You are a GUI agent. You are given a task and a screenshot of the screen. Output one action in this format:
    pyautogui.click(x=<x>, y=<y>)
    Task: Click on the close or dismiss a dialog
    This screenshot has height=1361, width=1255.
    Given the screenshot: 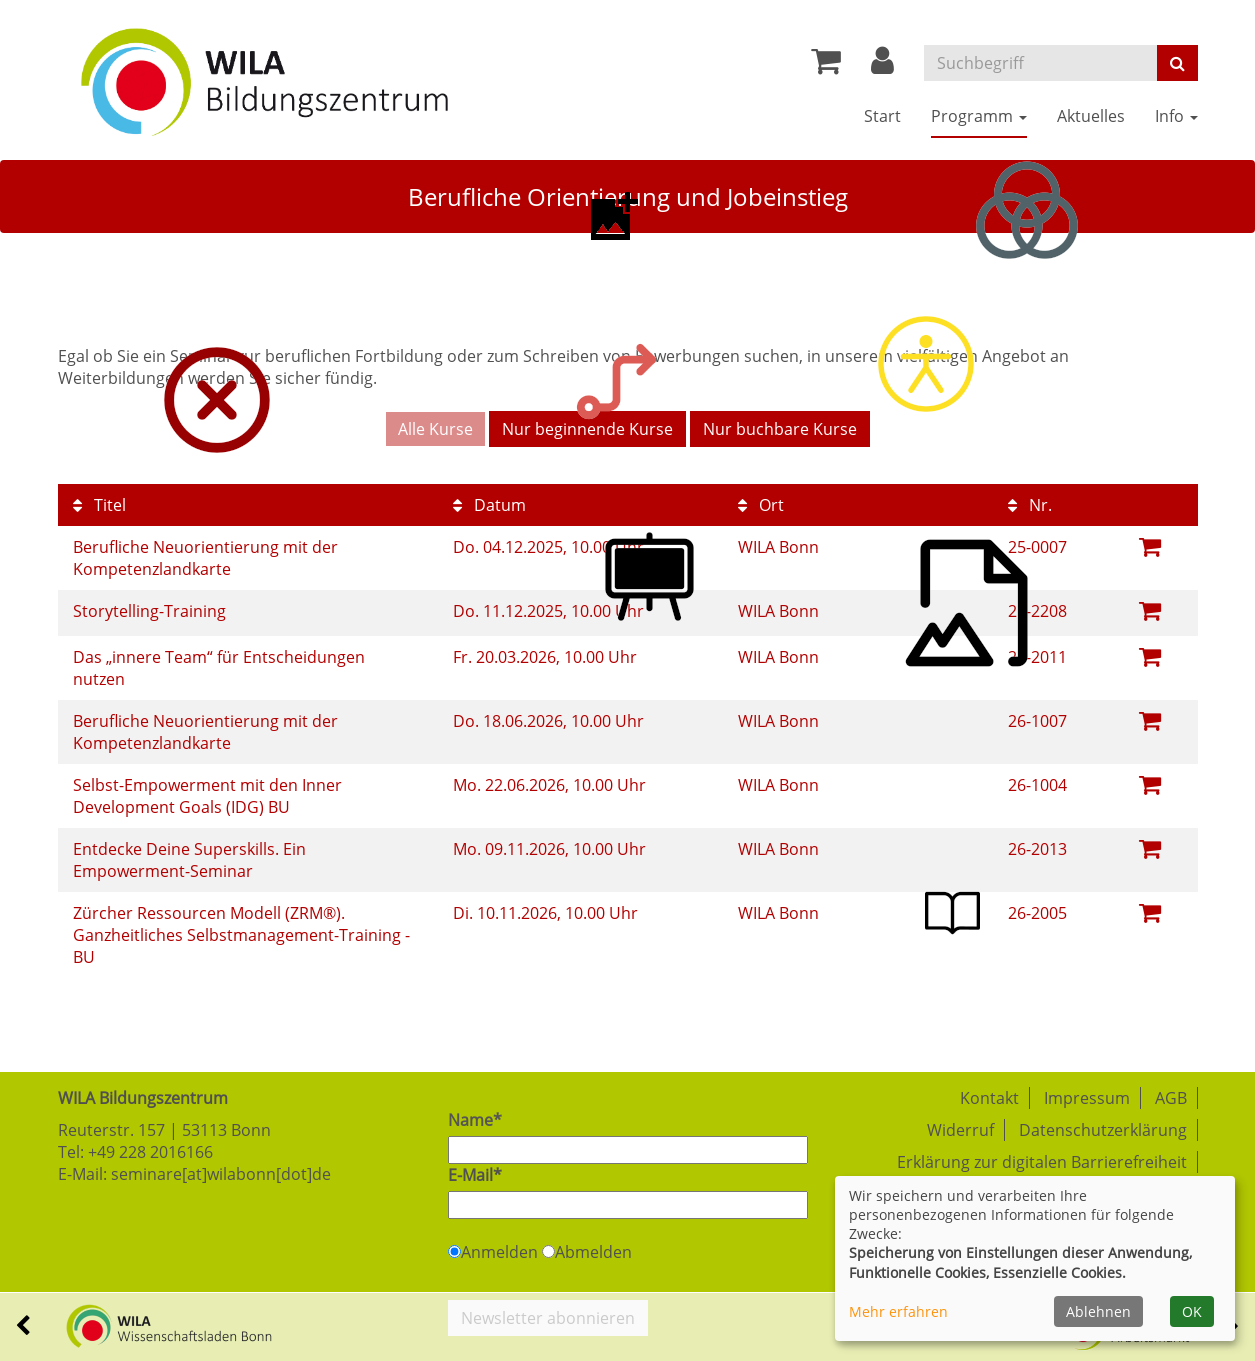 What is the action you would take?
    pyautogui.click(x=217, y=400)
    